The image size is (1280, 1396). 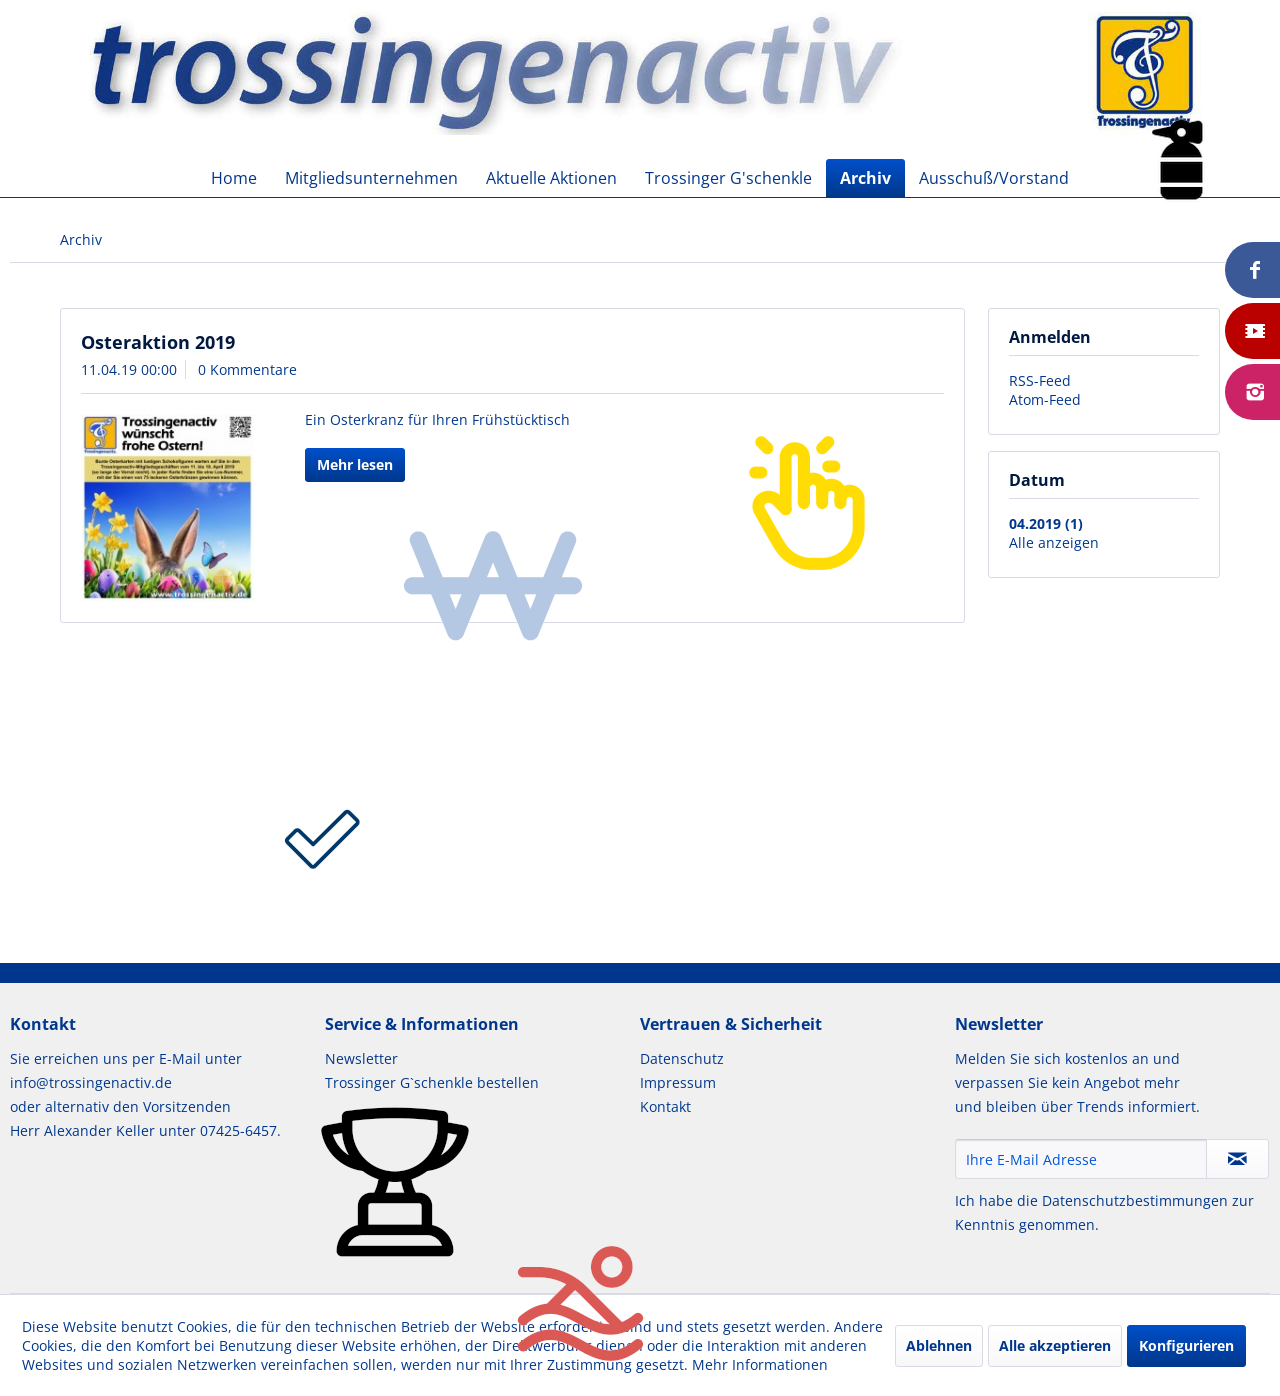 I want to click on view achievements or awards, so click(x=395, y=1182).